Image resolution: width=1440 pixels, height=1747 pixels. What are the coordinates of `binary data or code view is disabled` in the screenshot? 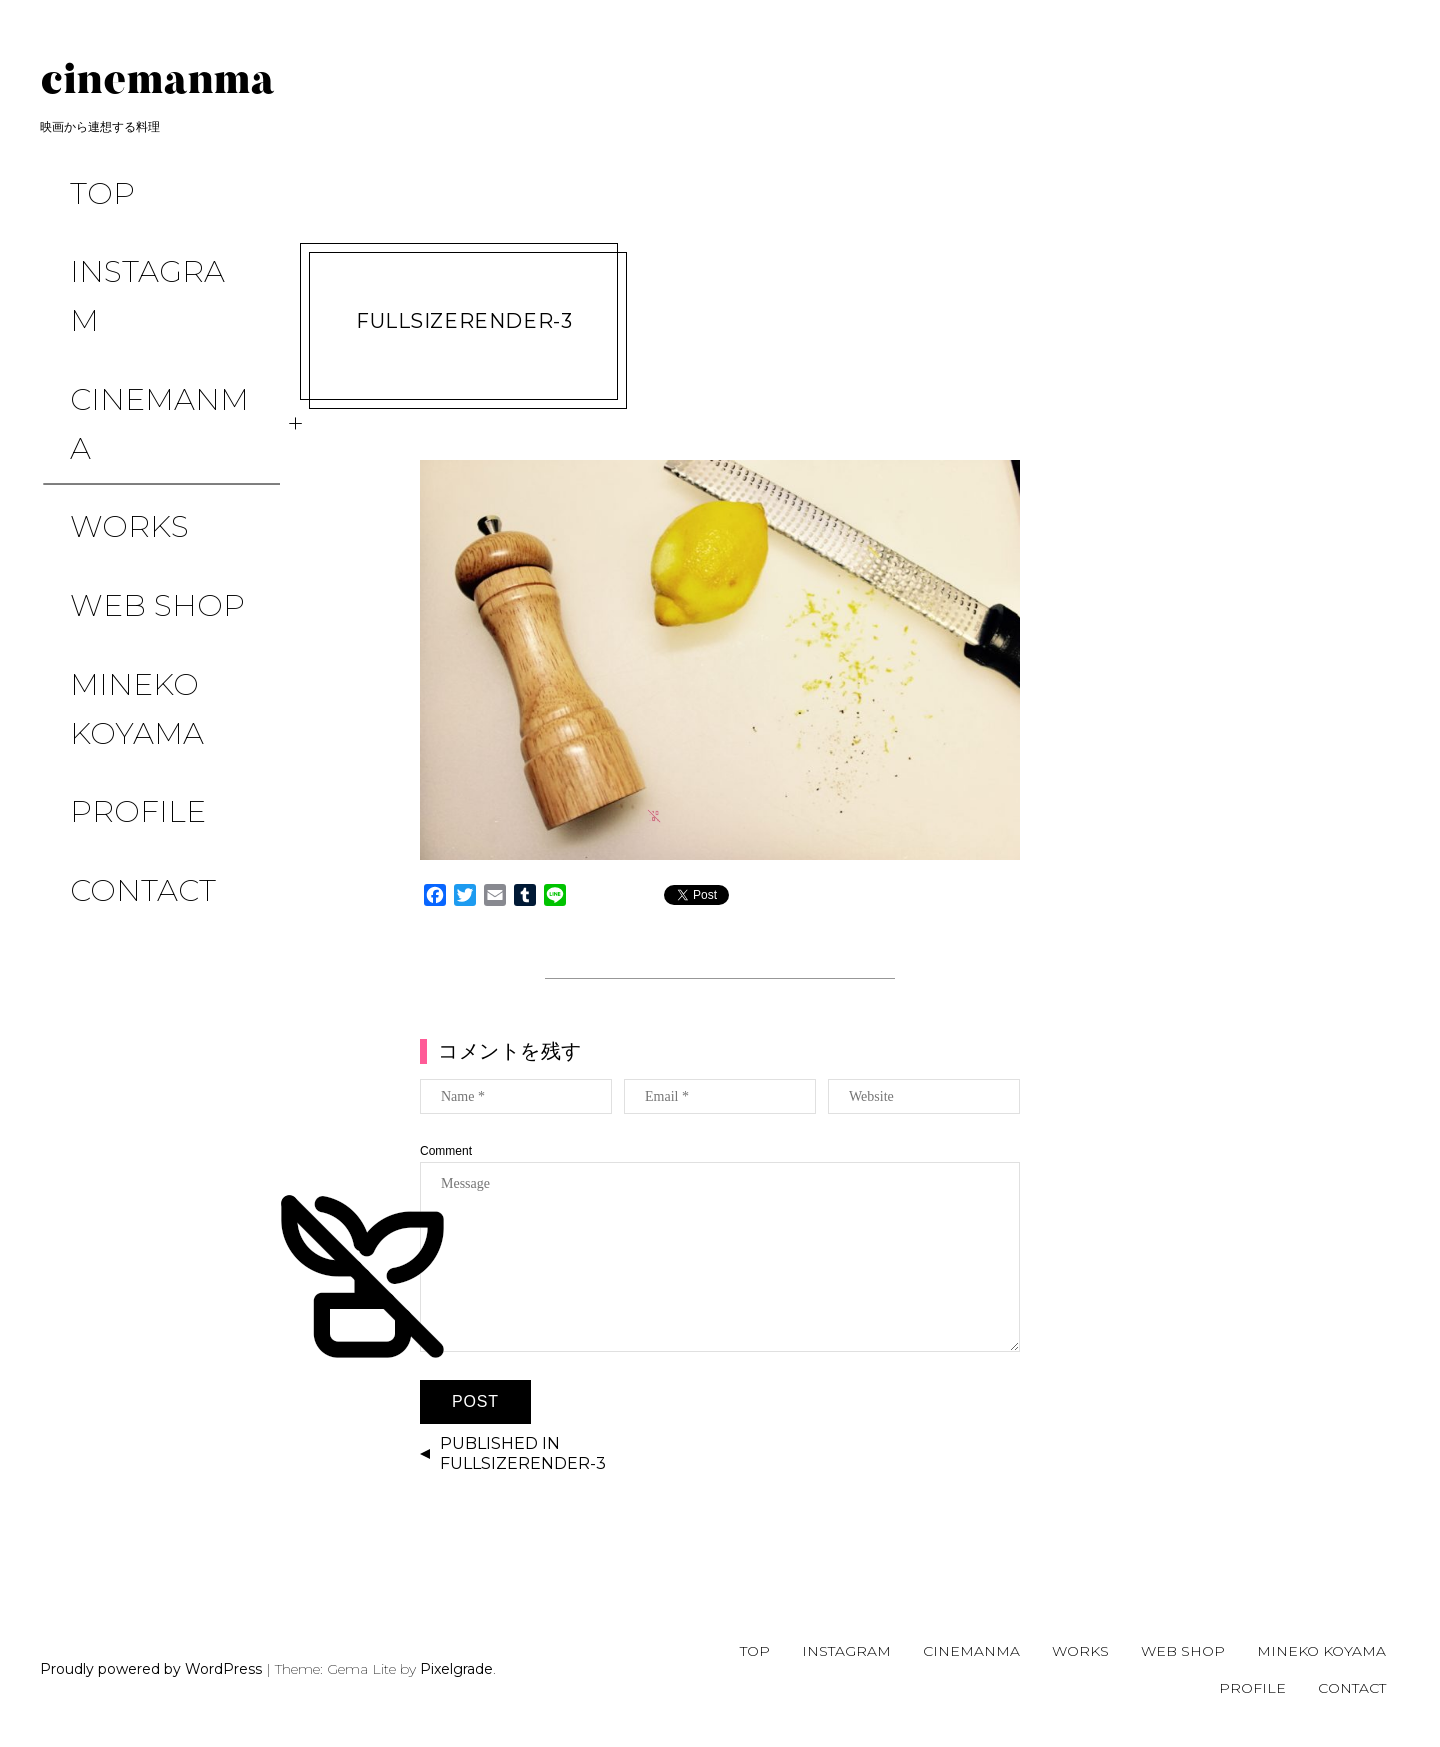 It's located at (654, 816).